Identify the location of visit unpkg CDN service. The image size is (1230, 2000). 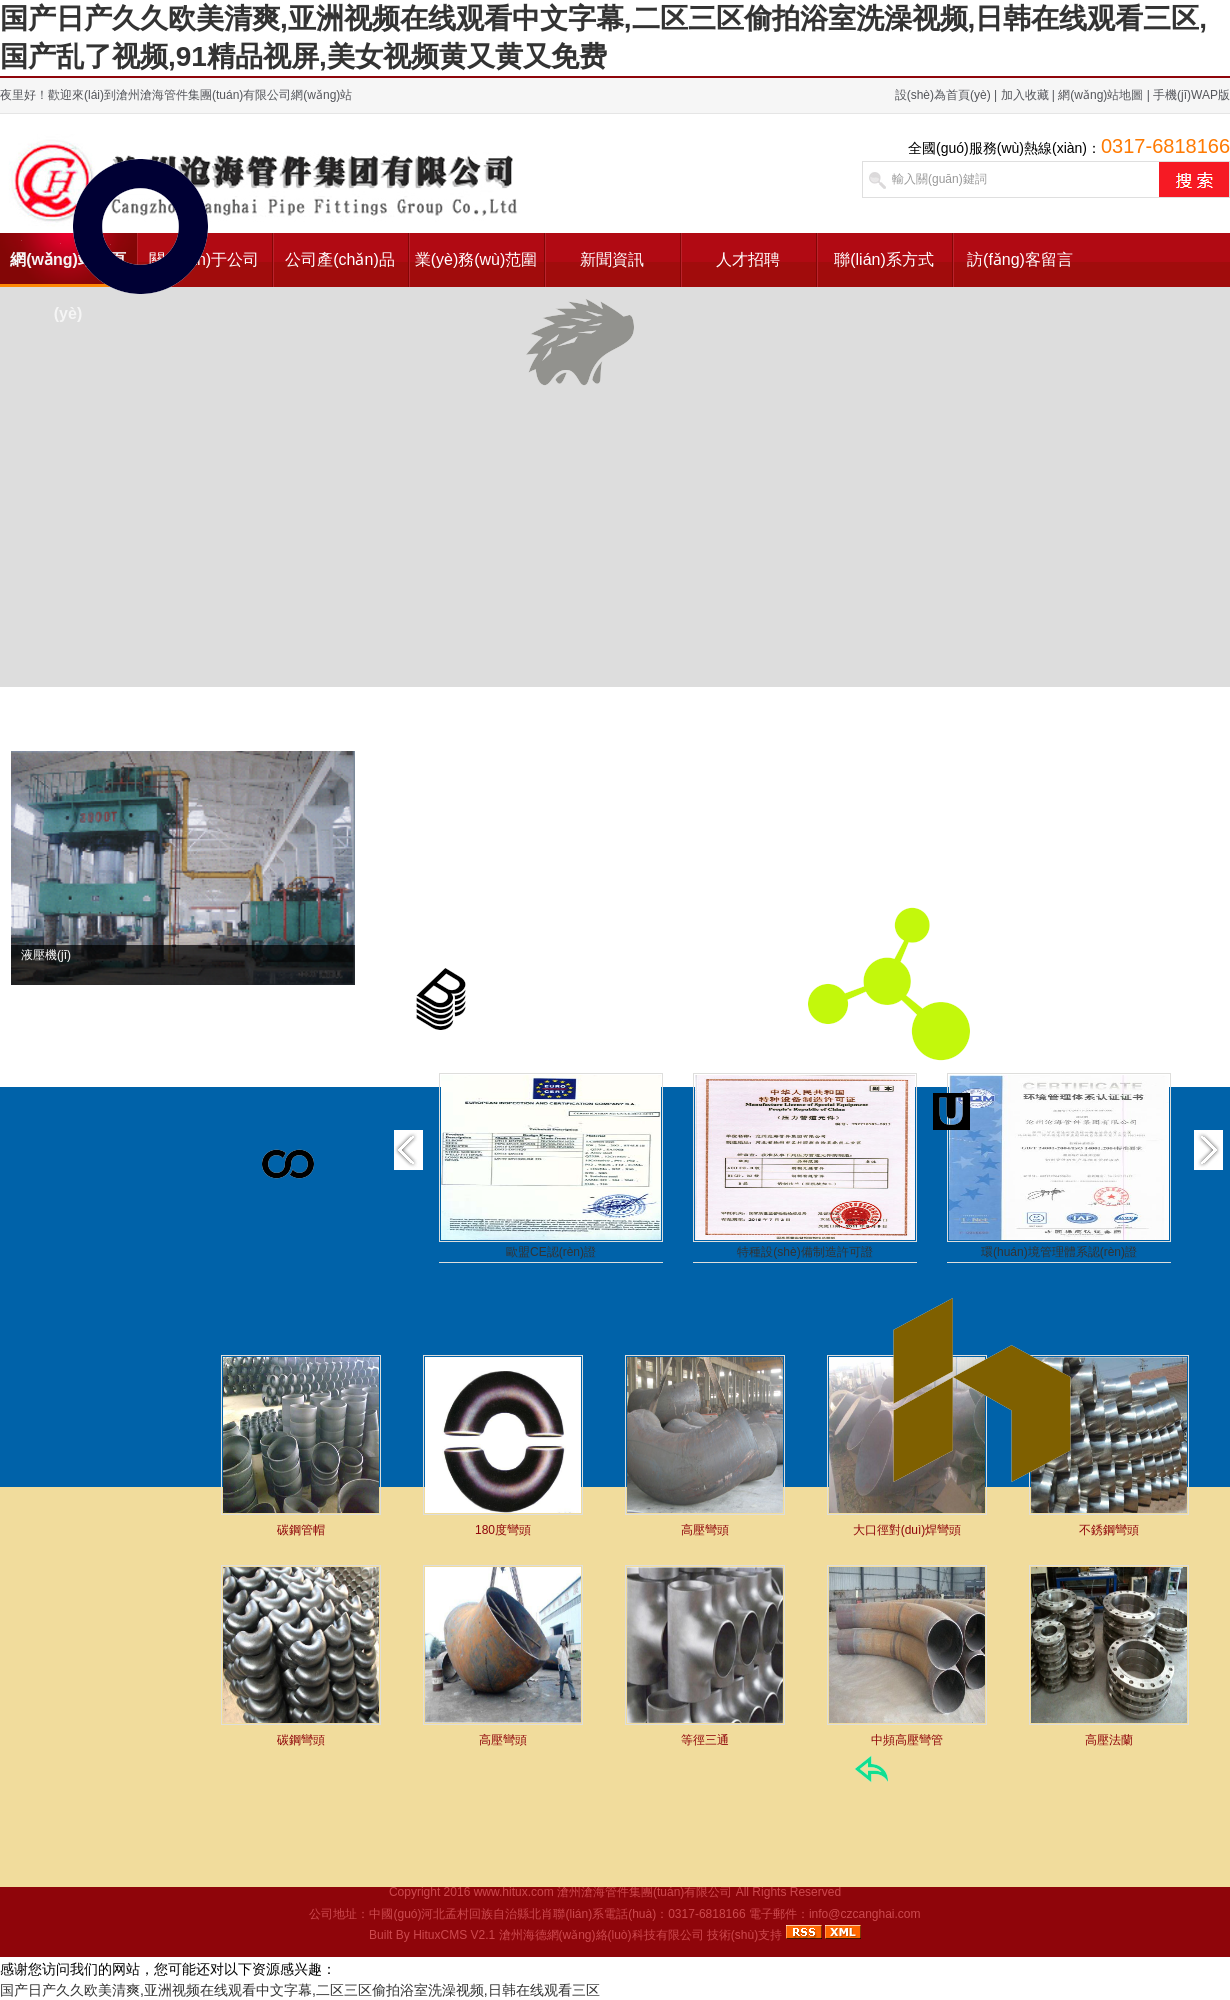
(951, 1111).